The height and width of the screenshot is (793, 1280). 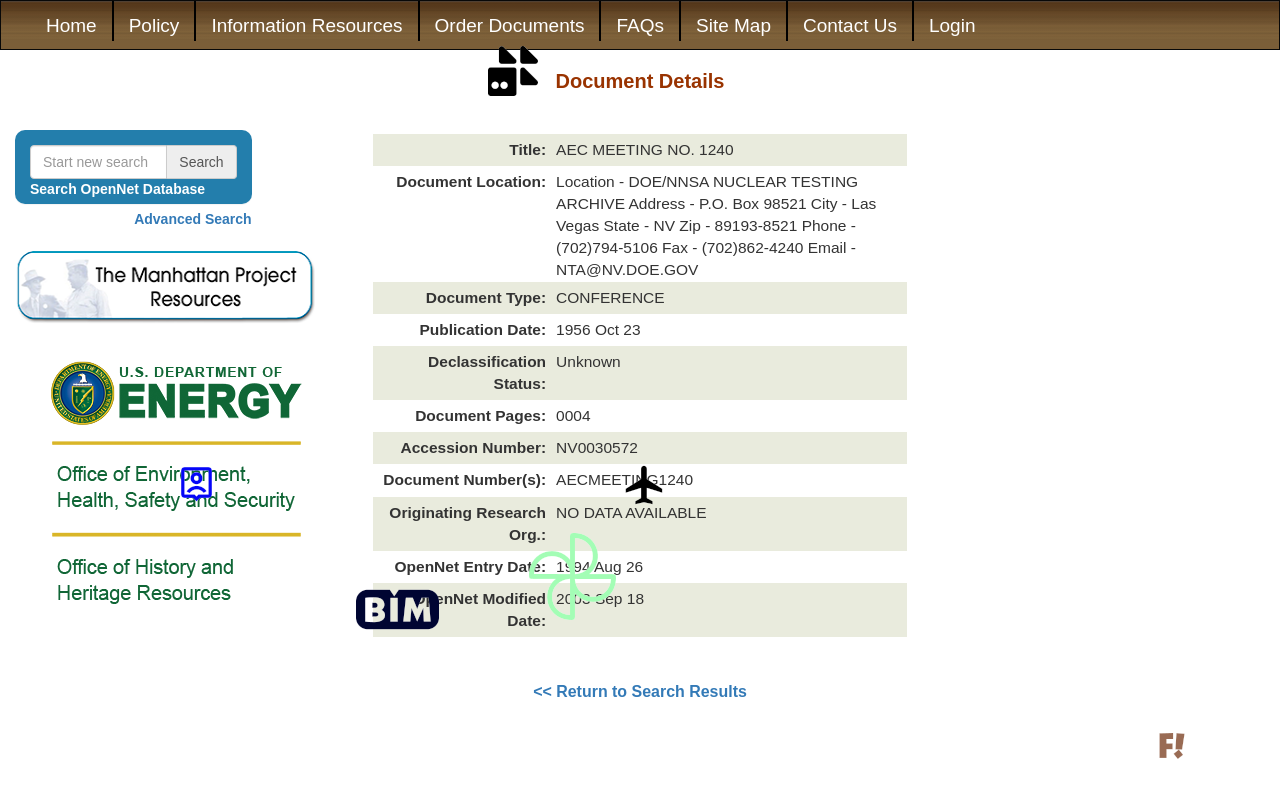 What do you see at coordinates (513, 71) in the screenshot?
I see `open the Firefish app` at bounding box center [513, 71].